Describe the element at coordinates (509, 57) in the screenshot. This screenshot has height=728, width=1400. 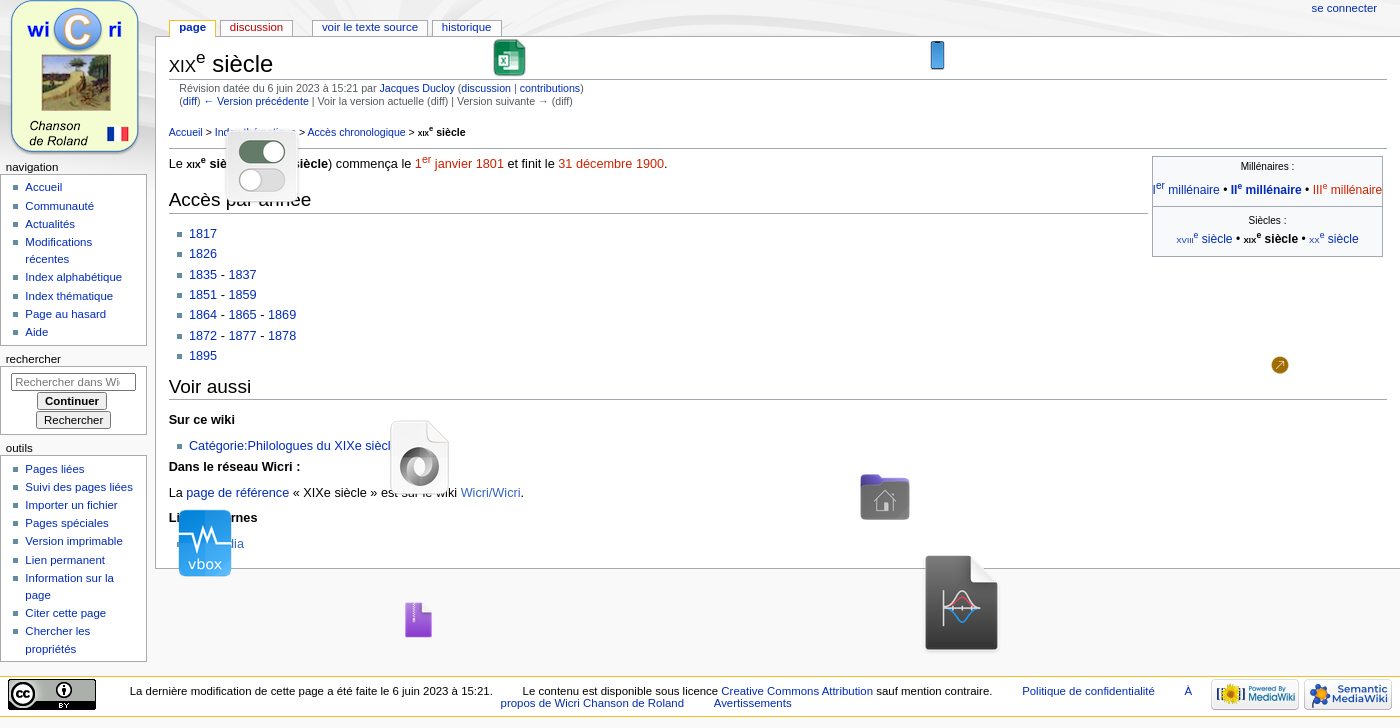
I see `indicates a microsoft excel spreadsheet file` at that location.